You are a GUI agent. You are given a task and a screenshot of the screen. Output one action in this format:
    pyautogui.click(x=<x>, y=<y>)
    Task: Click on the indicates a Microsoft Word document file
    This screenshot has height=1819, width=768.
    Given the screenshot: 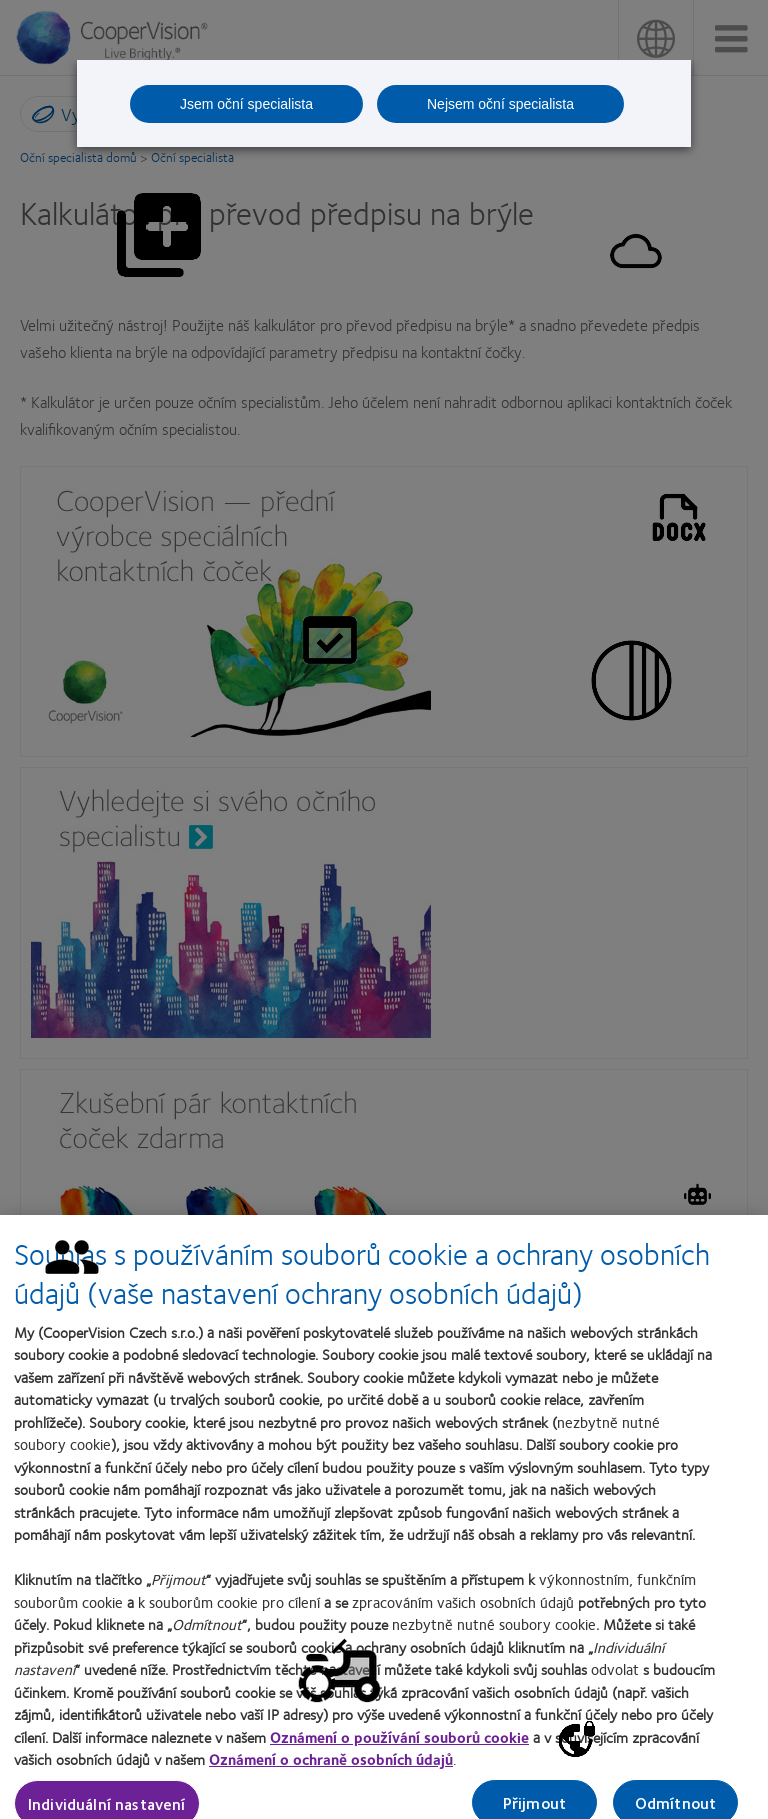 What is the action you would take?
    pyautogui.click(x=678, y=517)
    